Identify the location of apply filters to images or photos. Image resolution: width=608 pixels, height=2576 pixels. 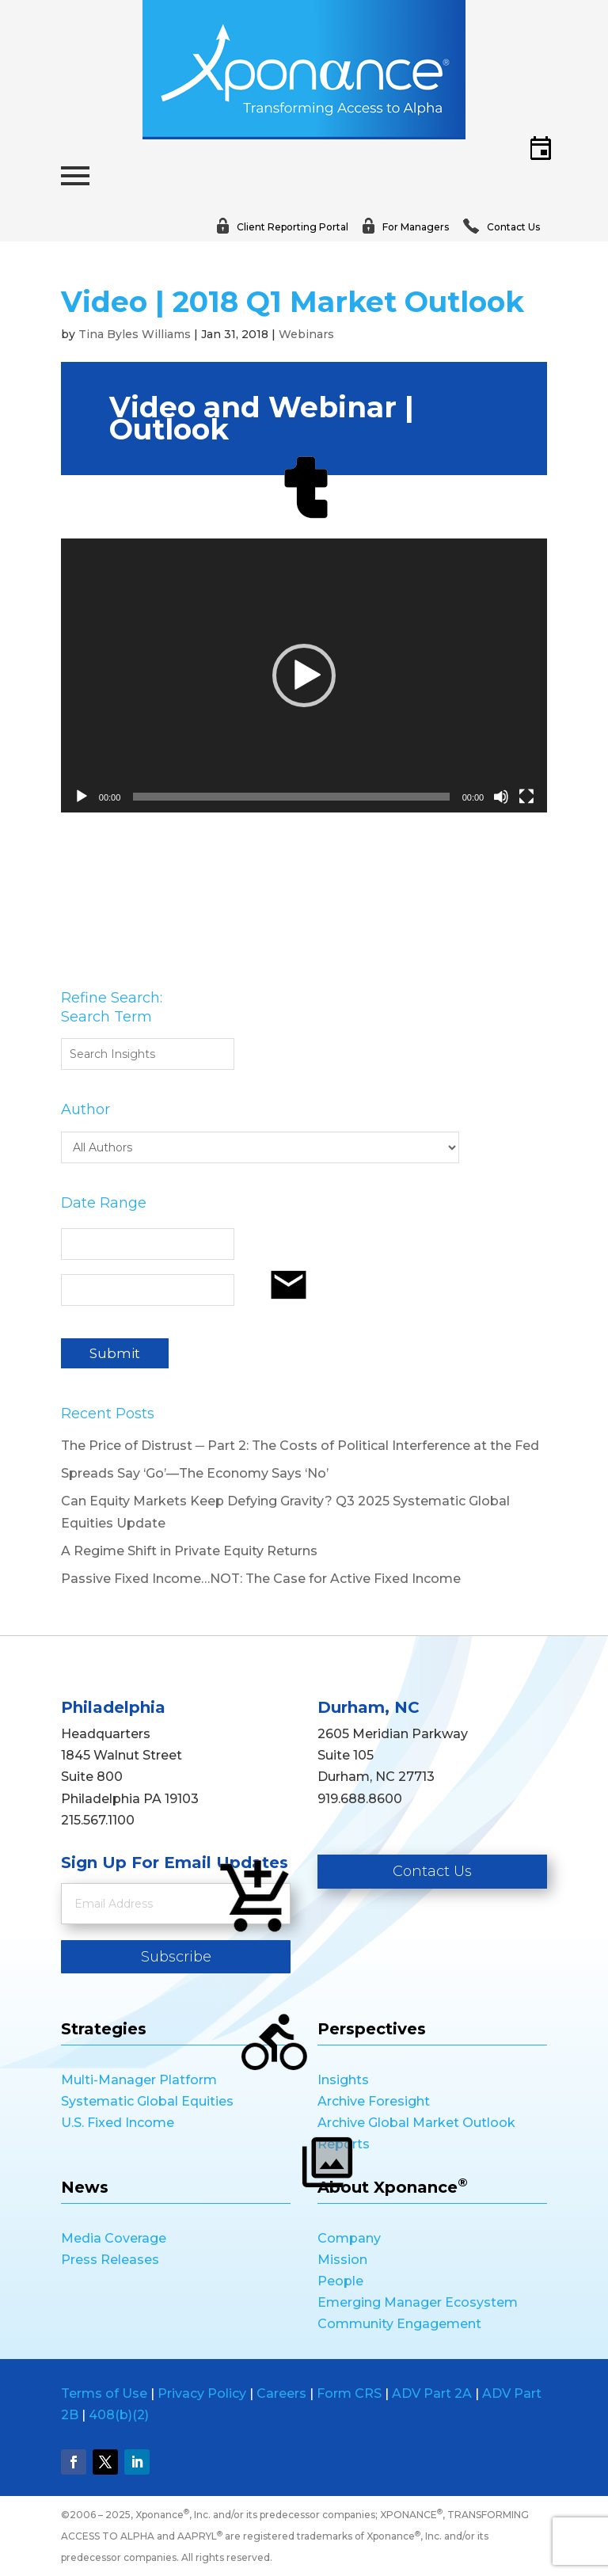
(327, 2162).